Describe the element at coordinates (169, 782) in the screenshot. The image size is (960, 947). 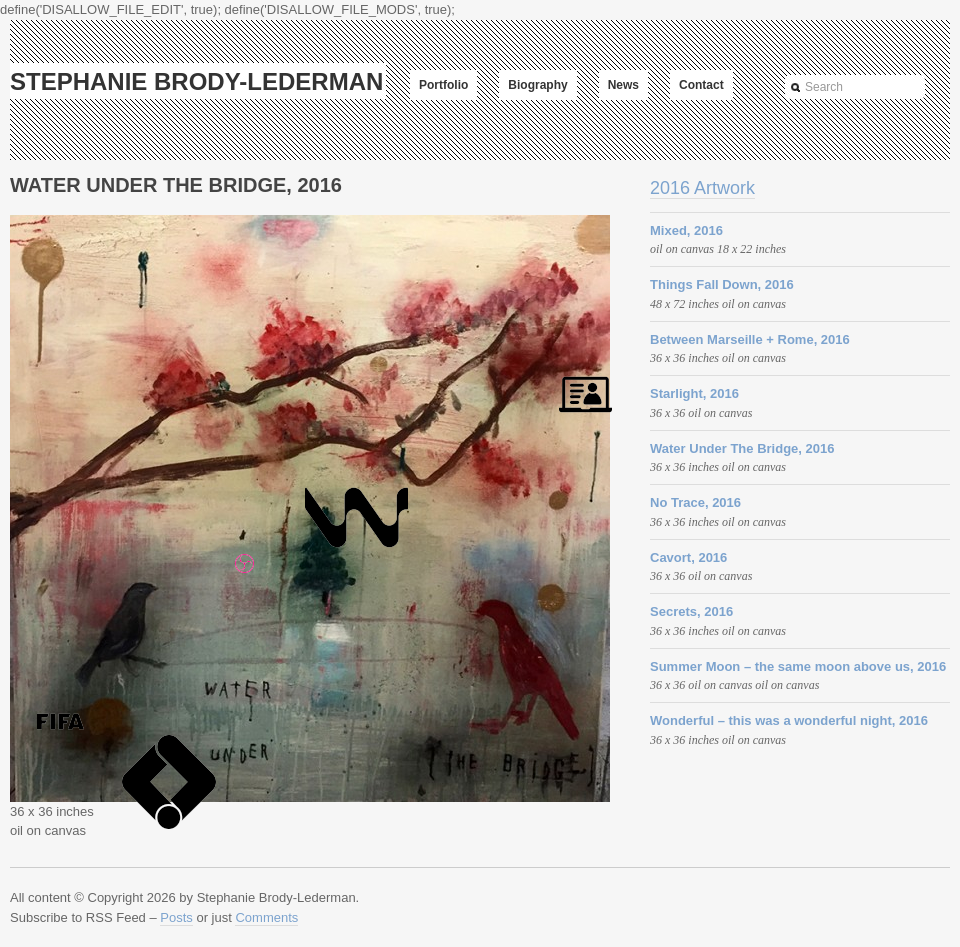
I see `google tag manager logo` at that location.